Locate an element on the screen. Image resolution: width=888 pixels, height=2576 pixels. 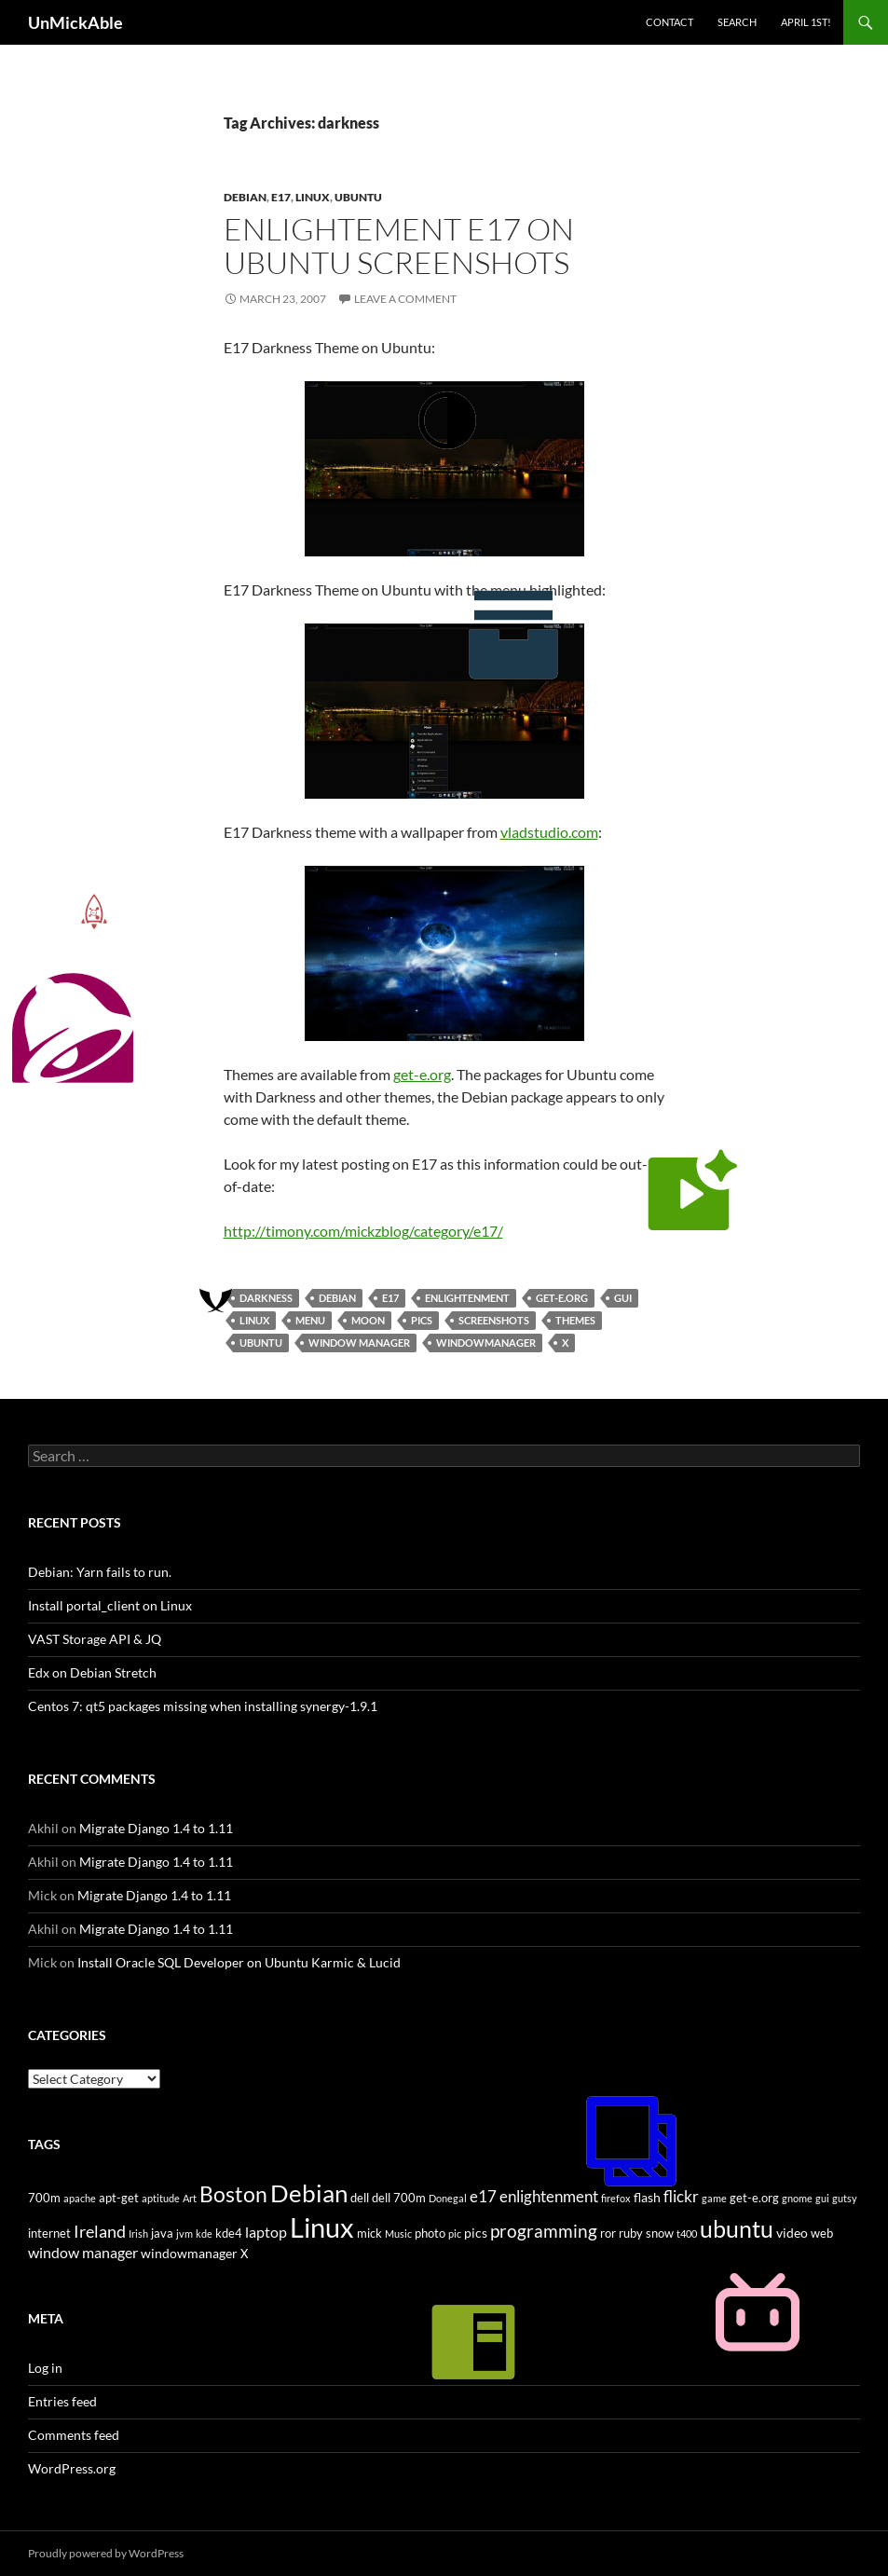
access AI-powered video features is located at coordinates (689, 1194).